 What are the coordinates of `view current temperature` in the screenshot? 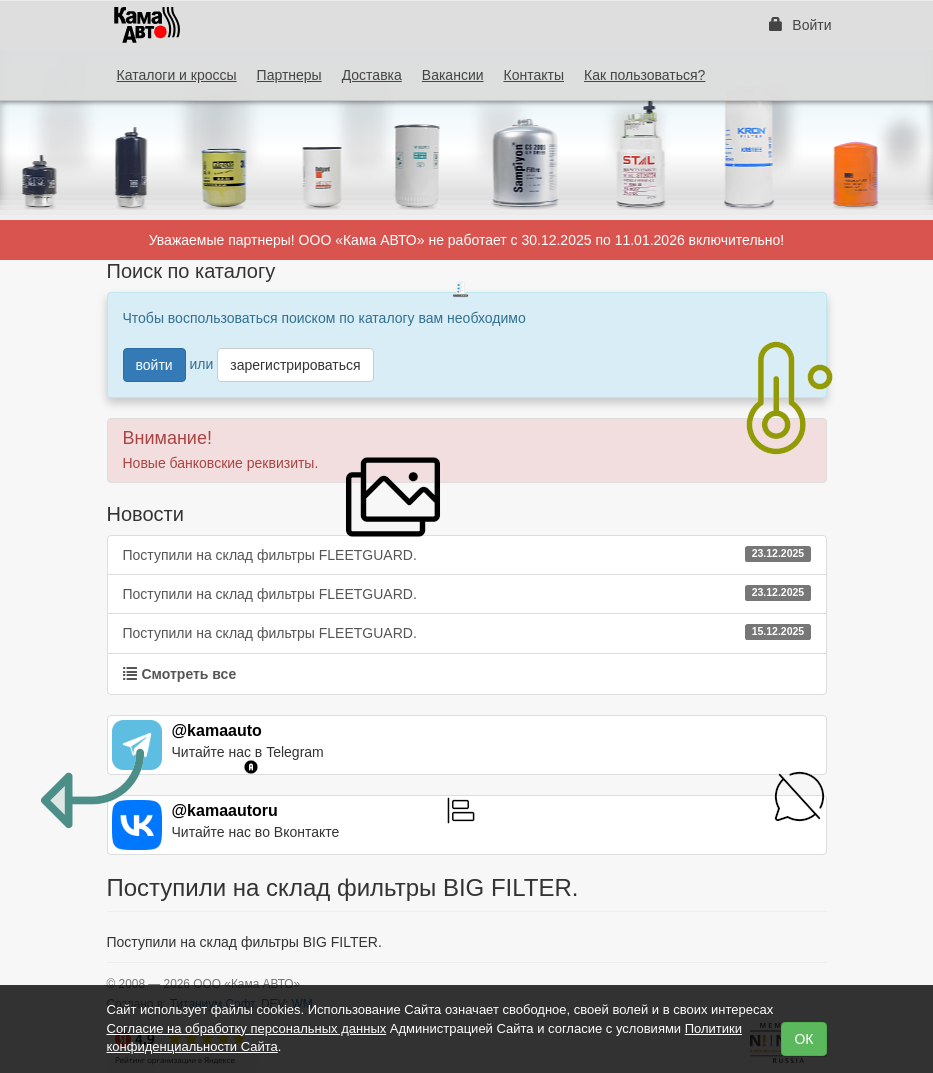 It's located at (780, 398).